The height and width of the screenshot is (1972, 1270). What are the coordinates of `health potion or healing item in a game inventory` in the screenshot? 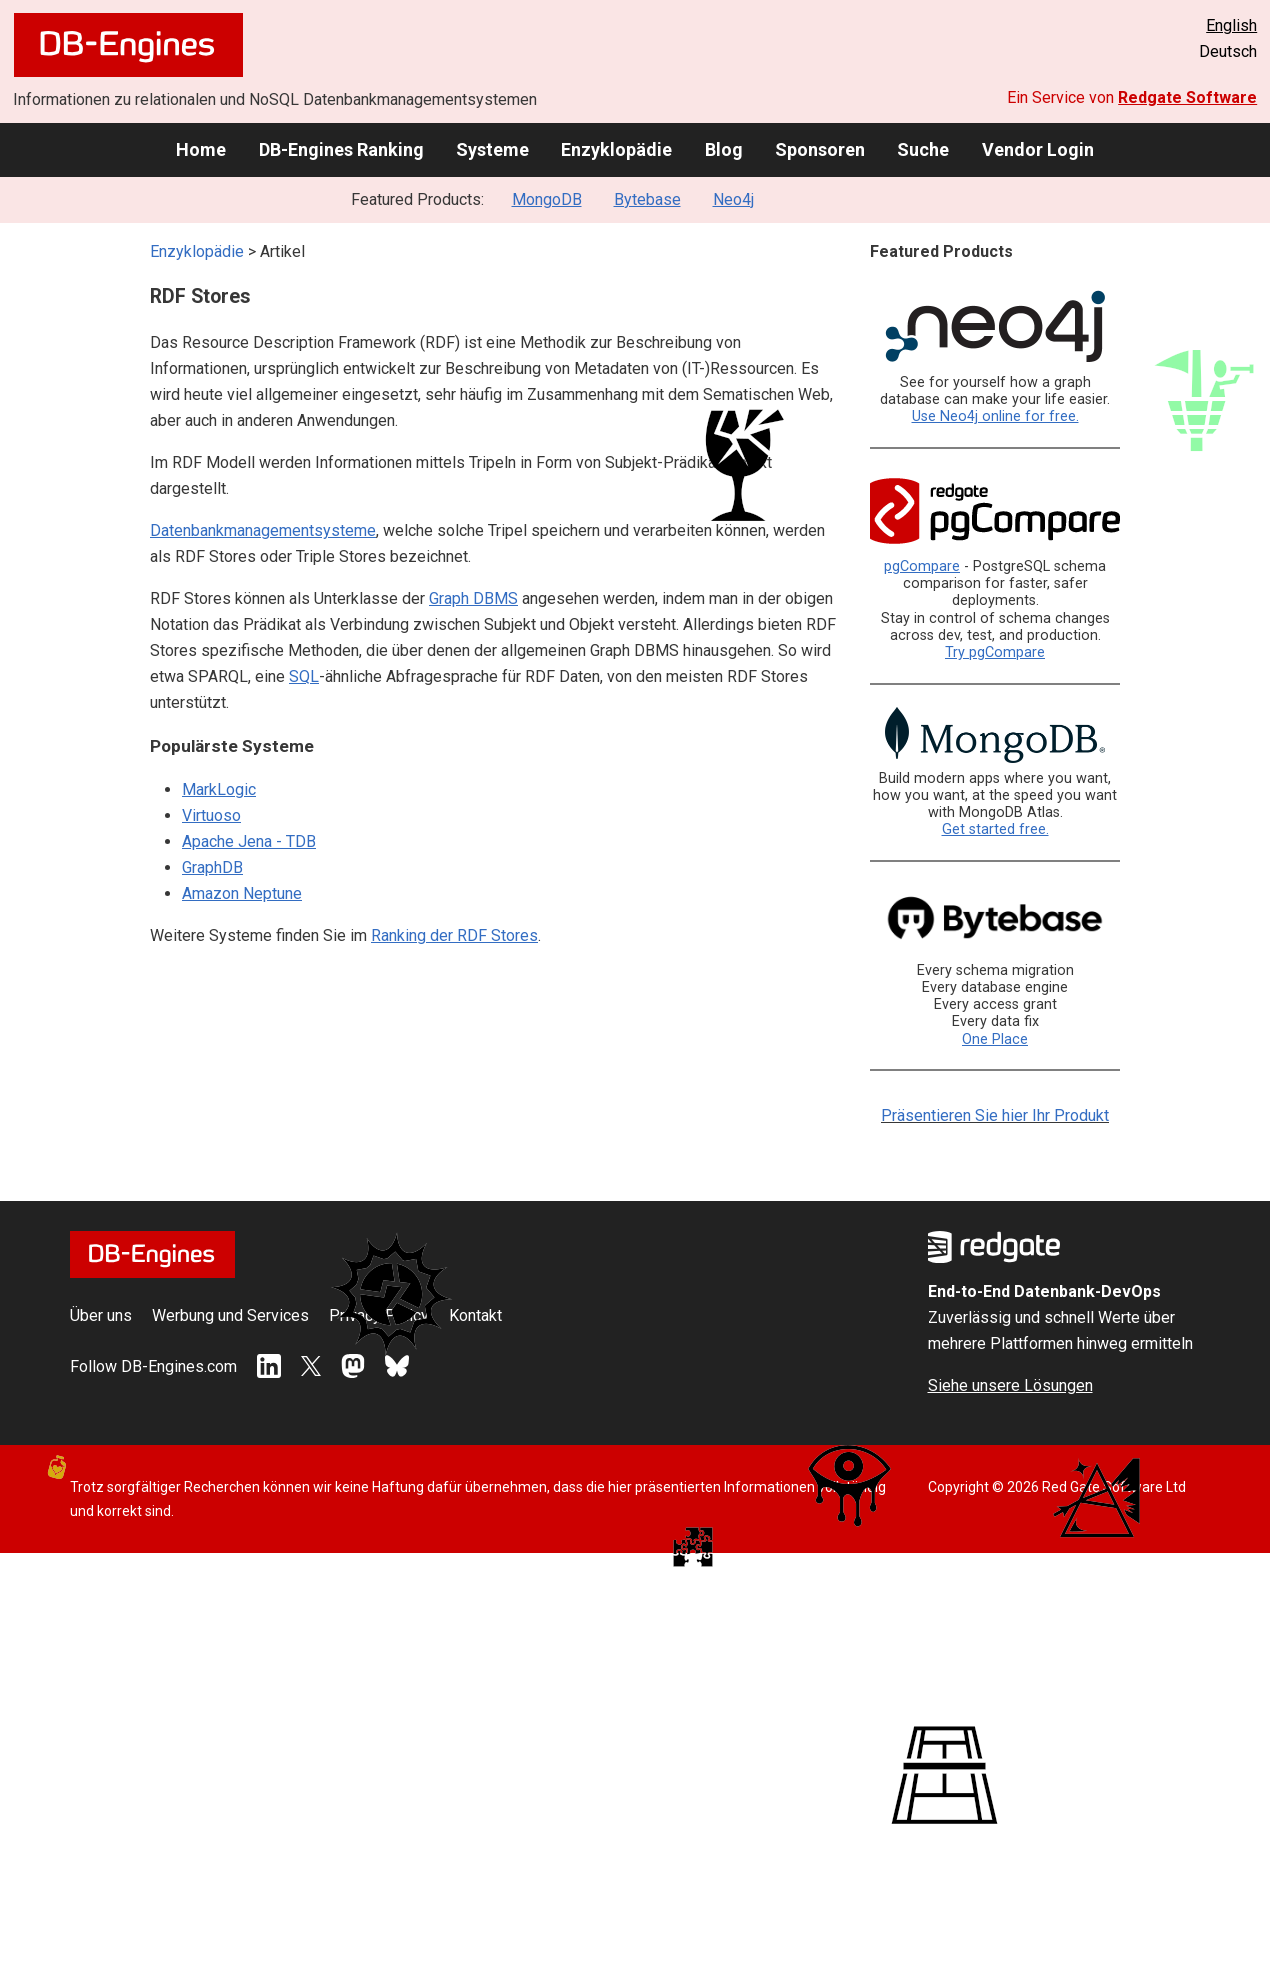 It's located at (57, 1467).